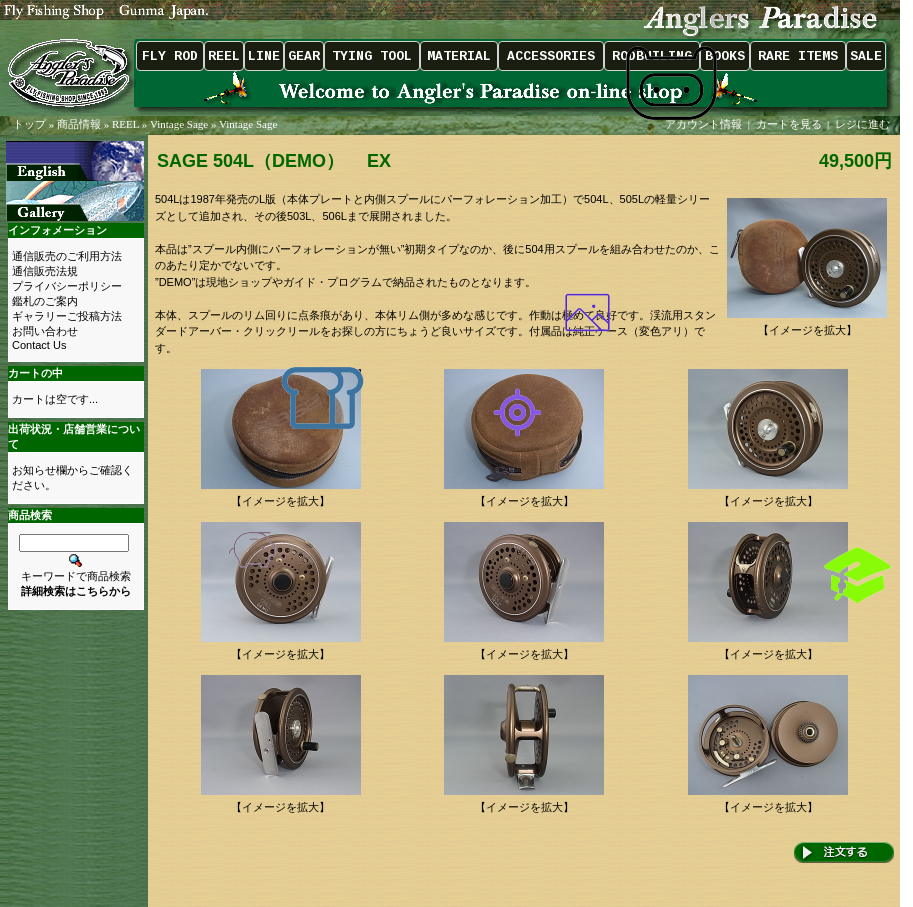  I want to click on finn the human character icon from adventure time, so click(671, 81).